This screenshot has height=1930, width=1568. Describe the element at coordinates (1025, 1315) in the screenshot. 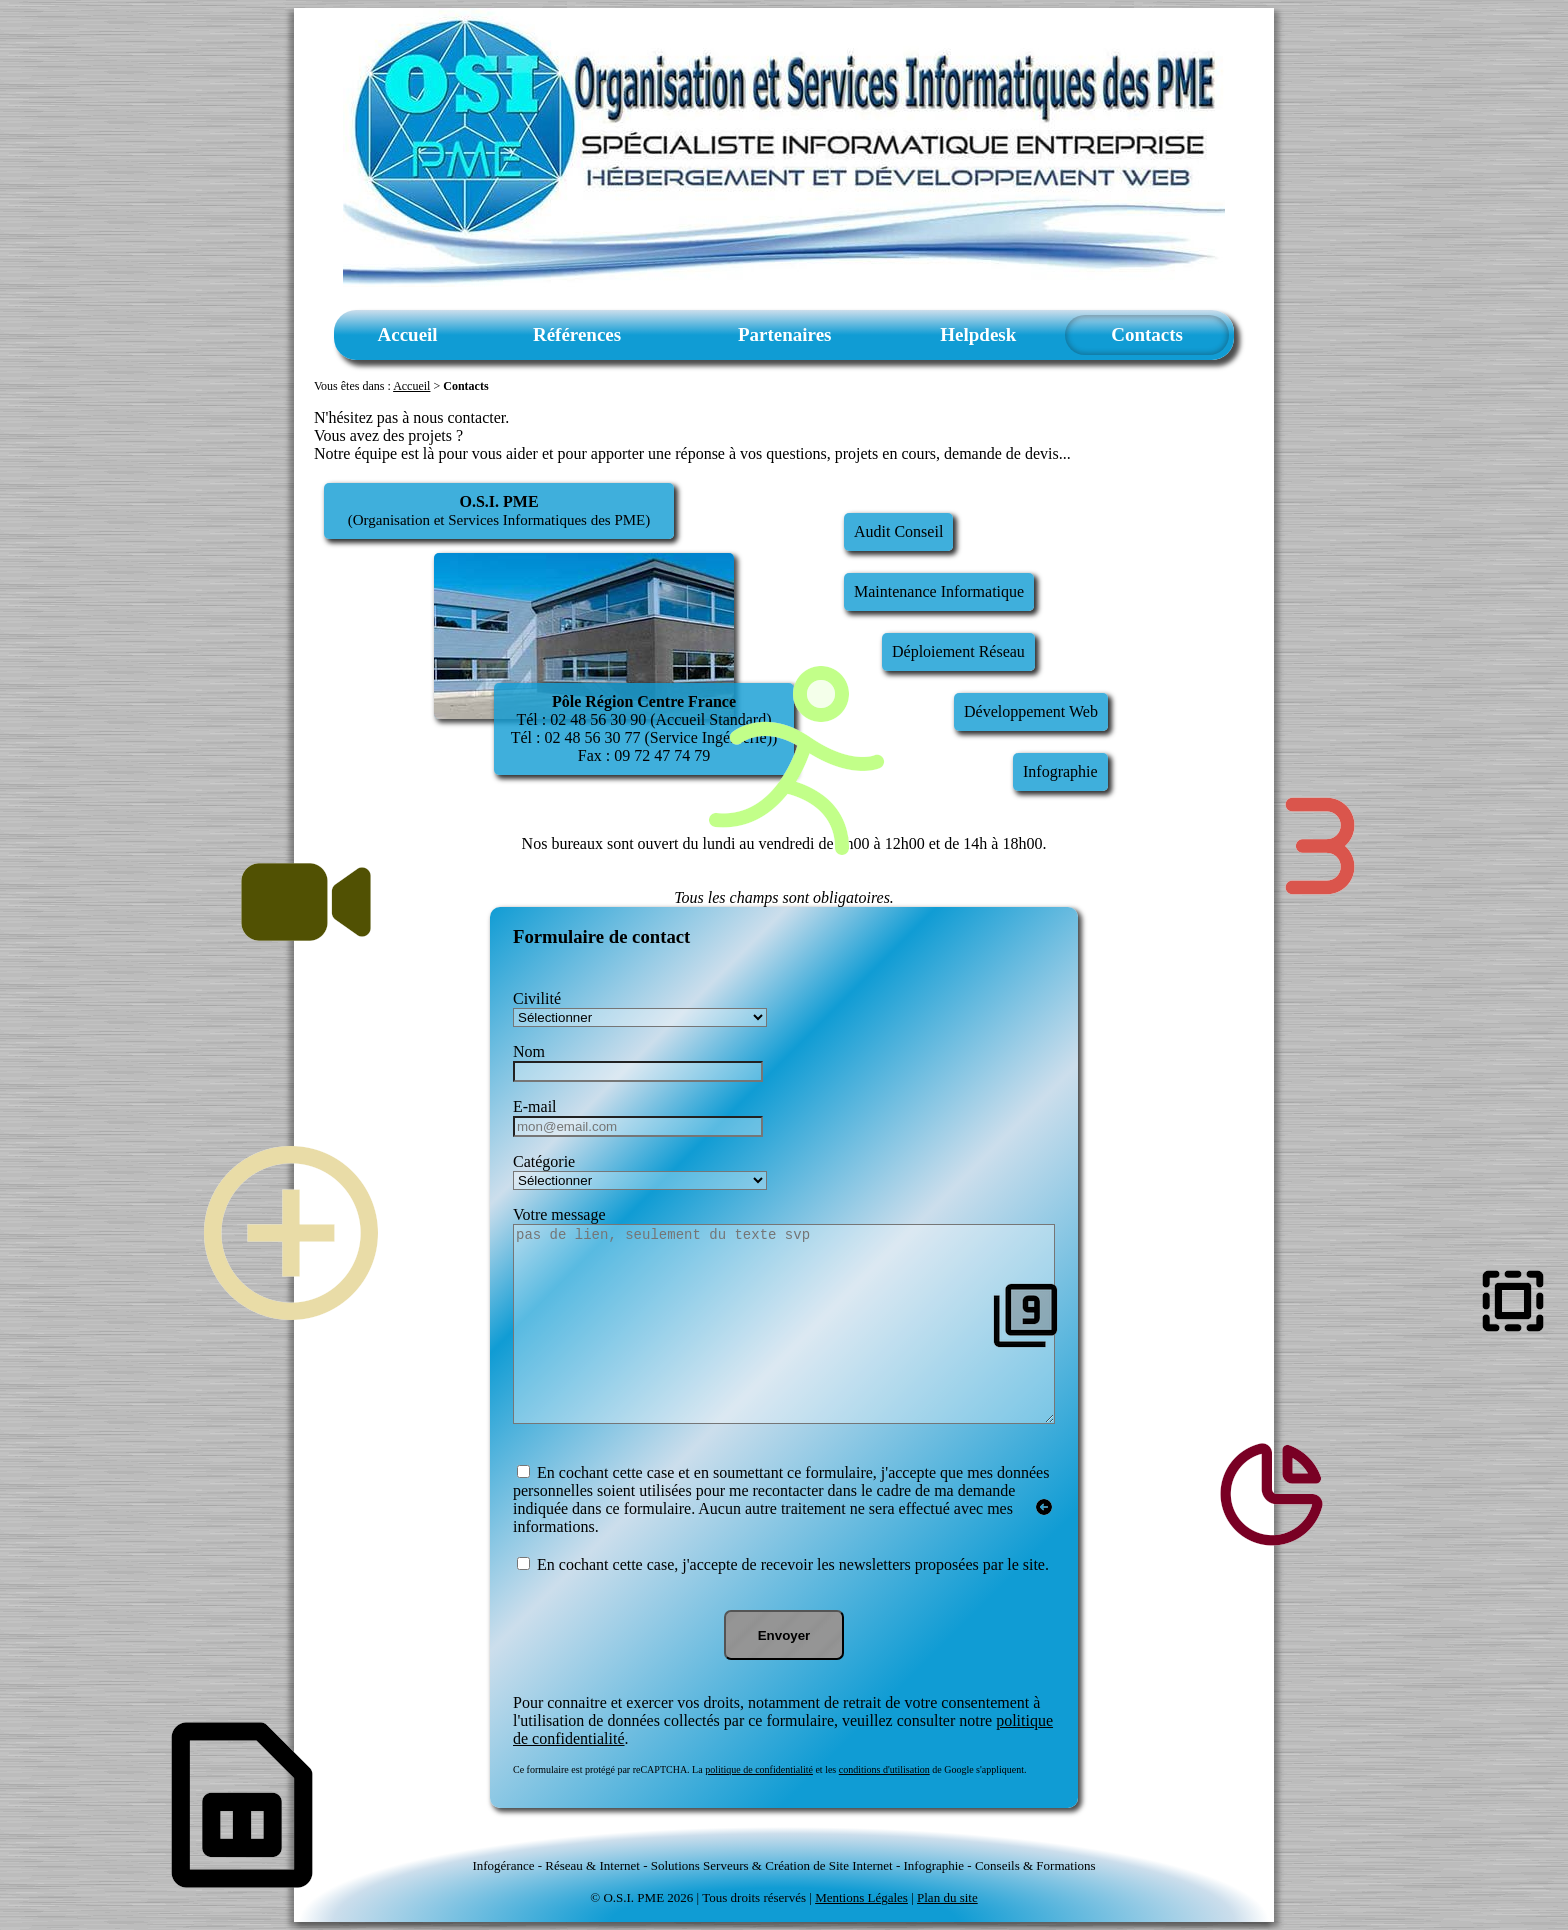

I see `indicates 9 items in a stack or collection` at that location.